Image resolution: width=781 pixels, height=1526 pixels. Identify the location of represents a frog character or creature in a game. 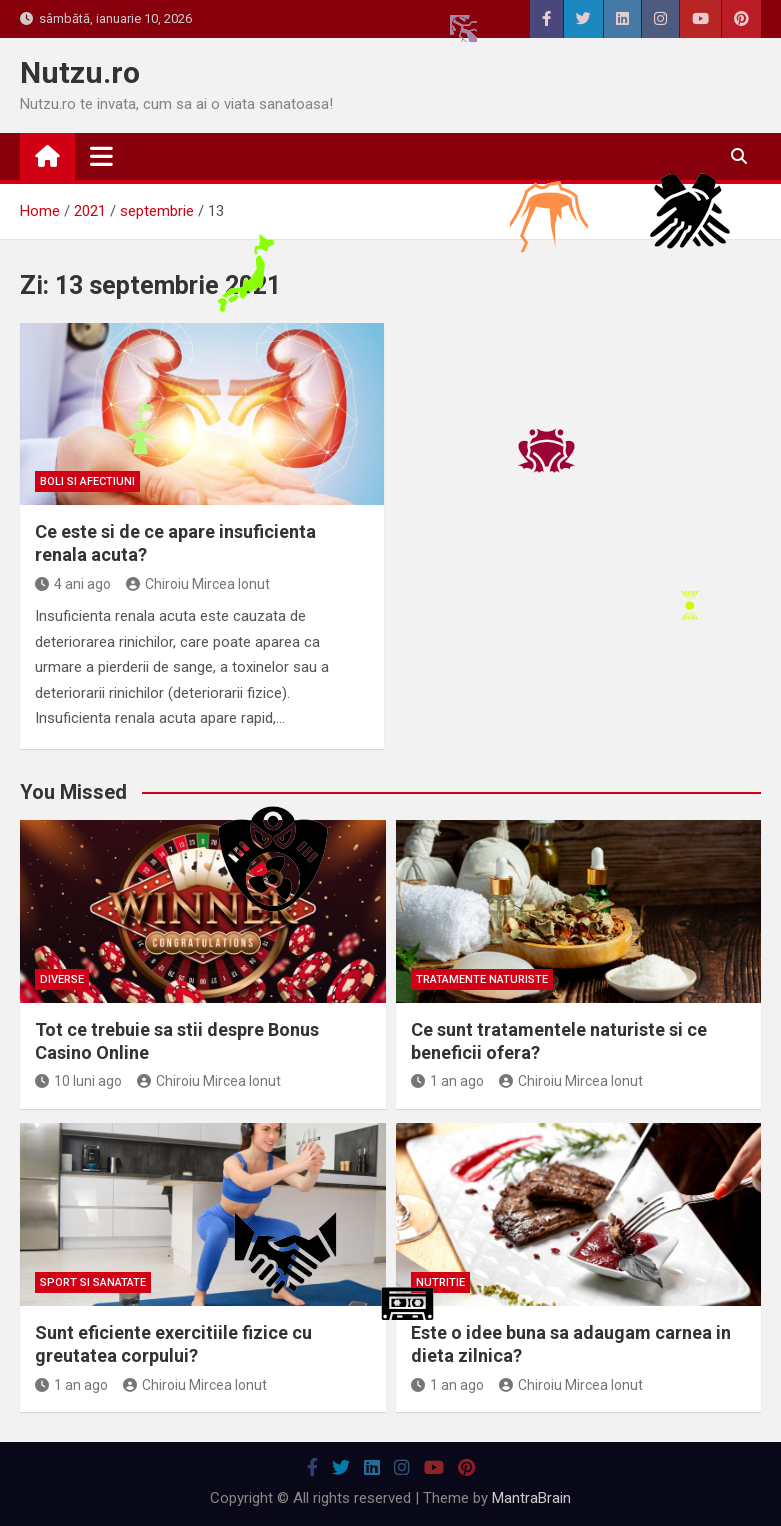
(546, 449).